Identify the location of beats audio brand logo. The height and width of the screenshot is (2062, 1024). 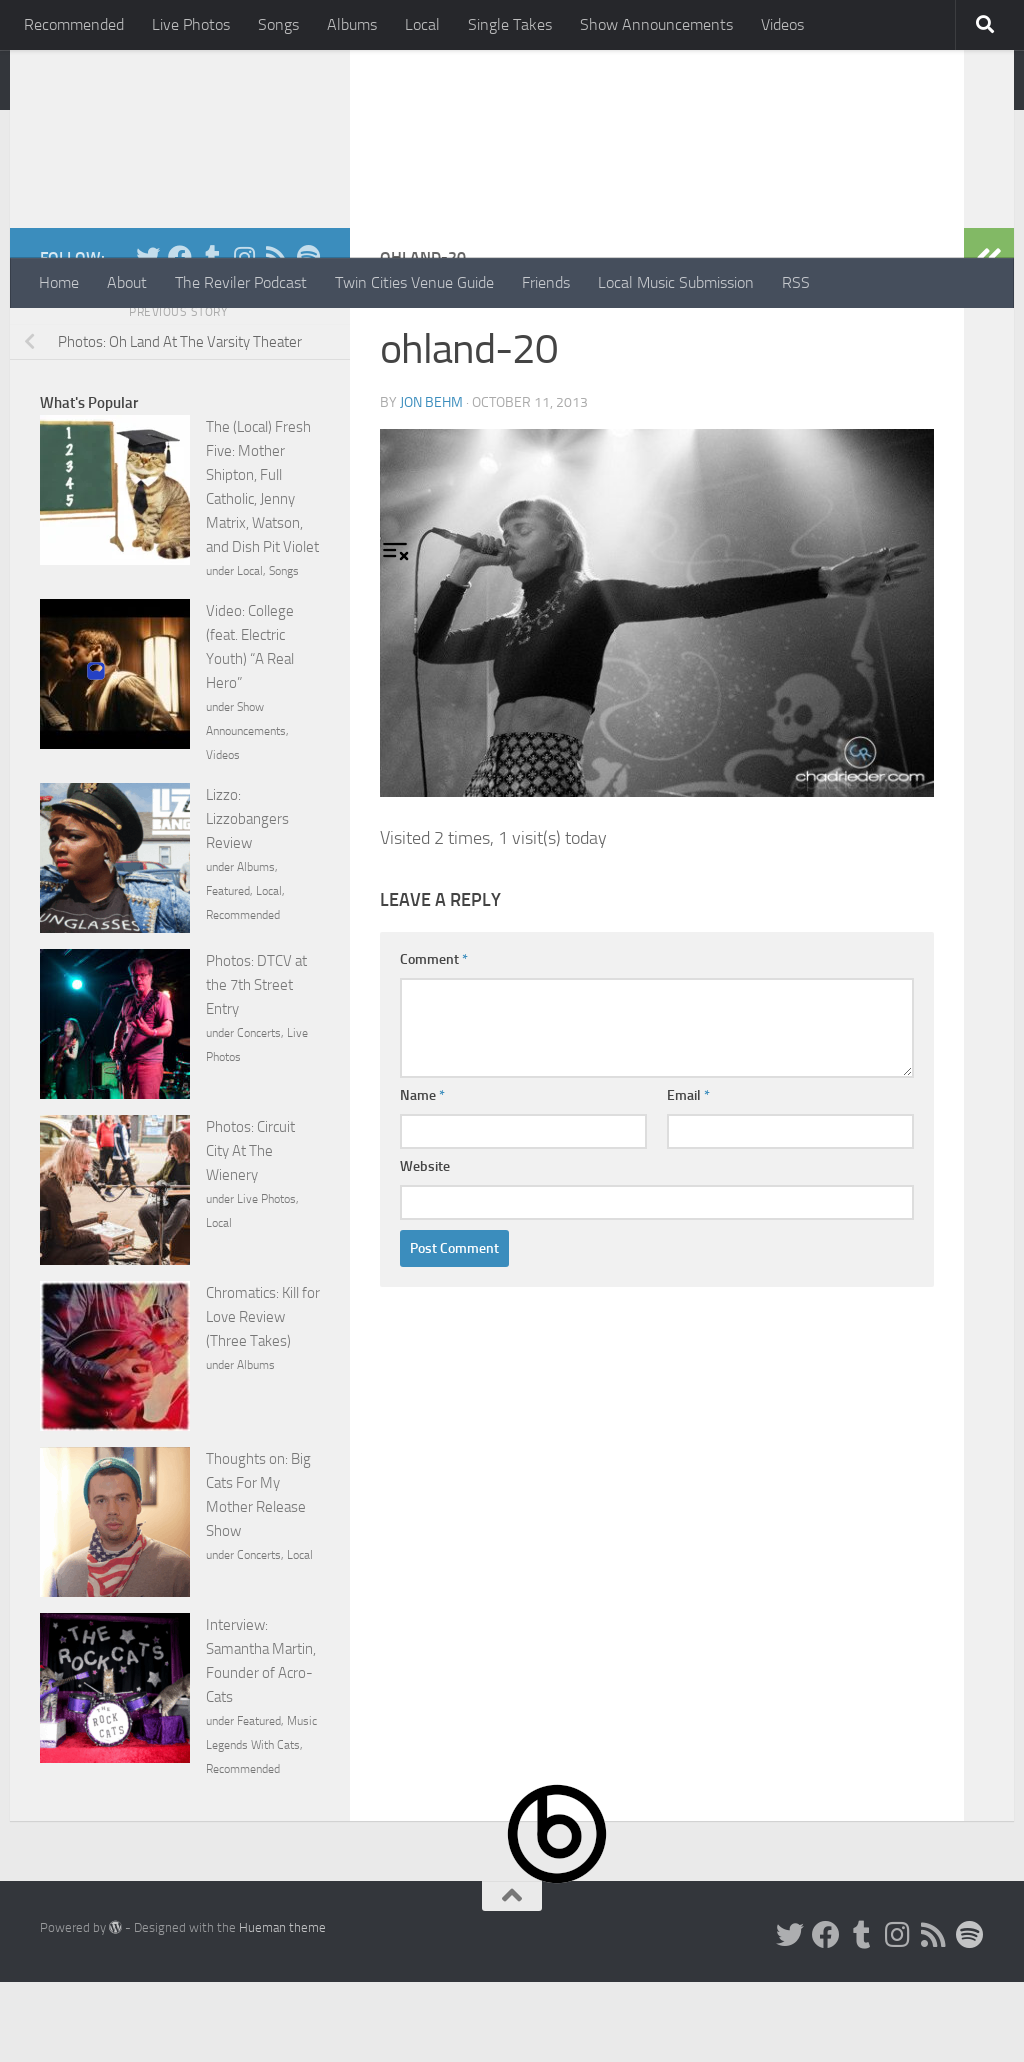
(557, 1834).